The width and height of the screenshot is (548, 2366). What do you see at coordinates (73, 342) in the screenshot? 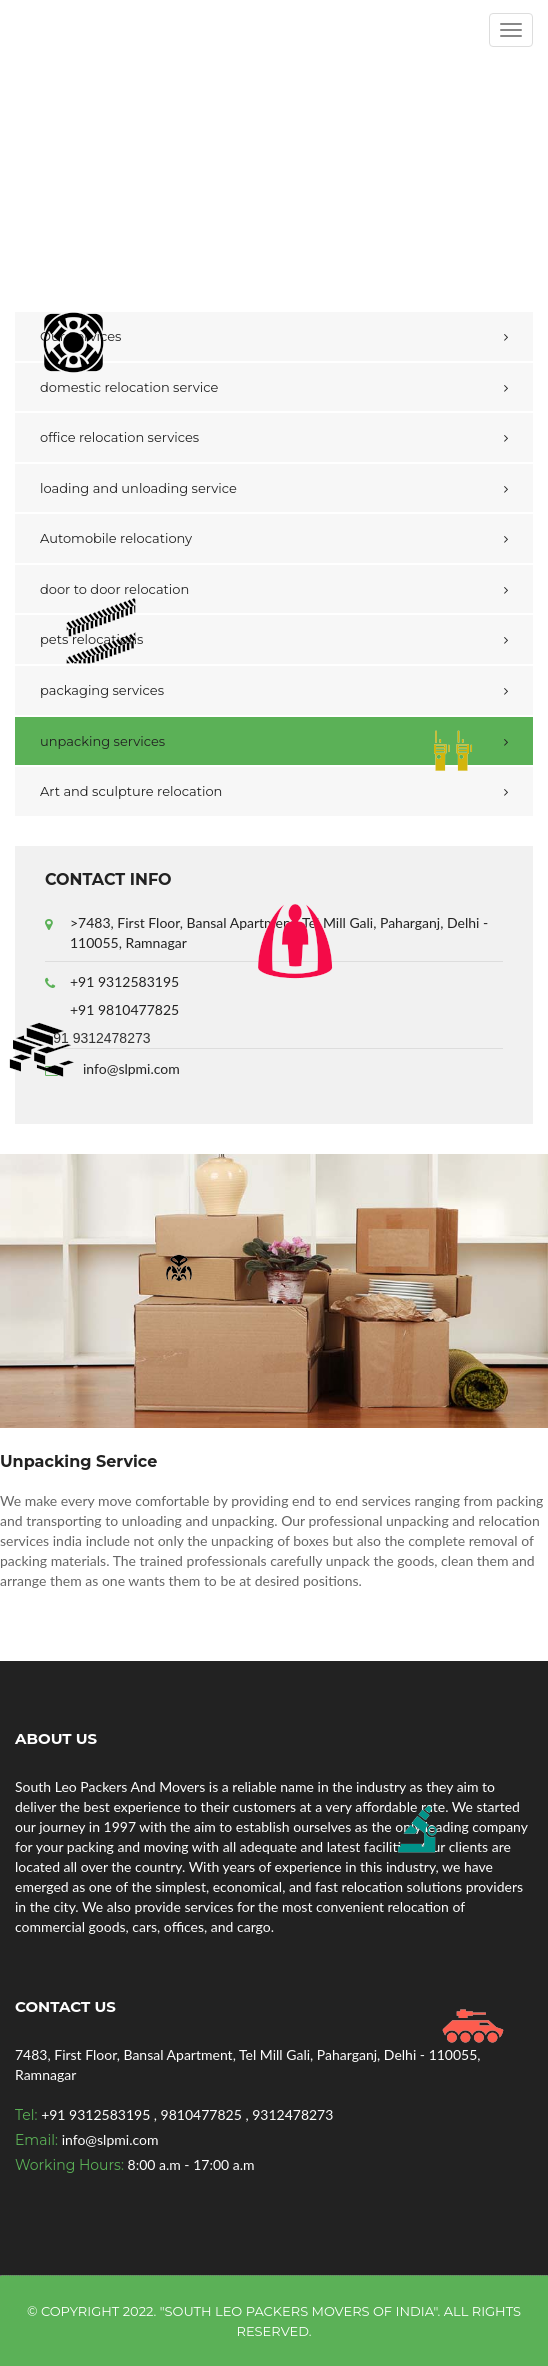
I see `abstract game achievement or badge icon` at bounding box center [73, 342].